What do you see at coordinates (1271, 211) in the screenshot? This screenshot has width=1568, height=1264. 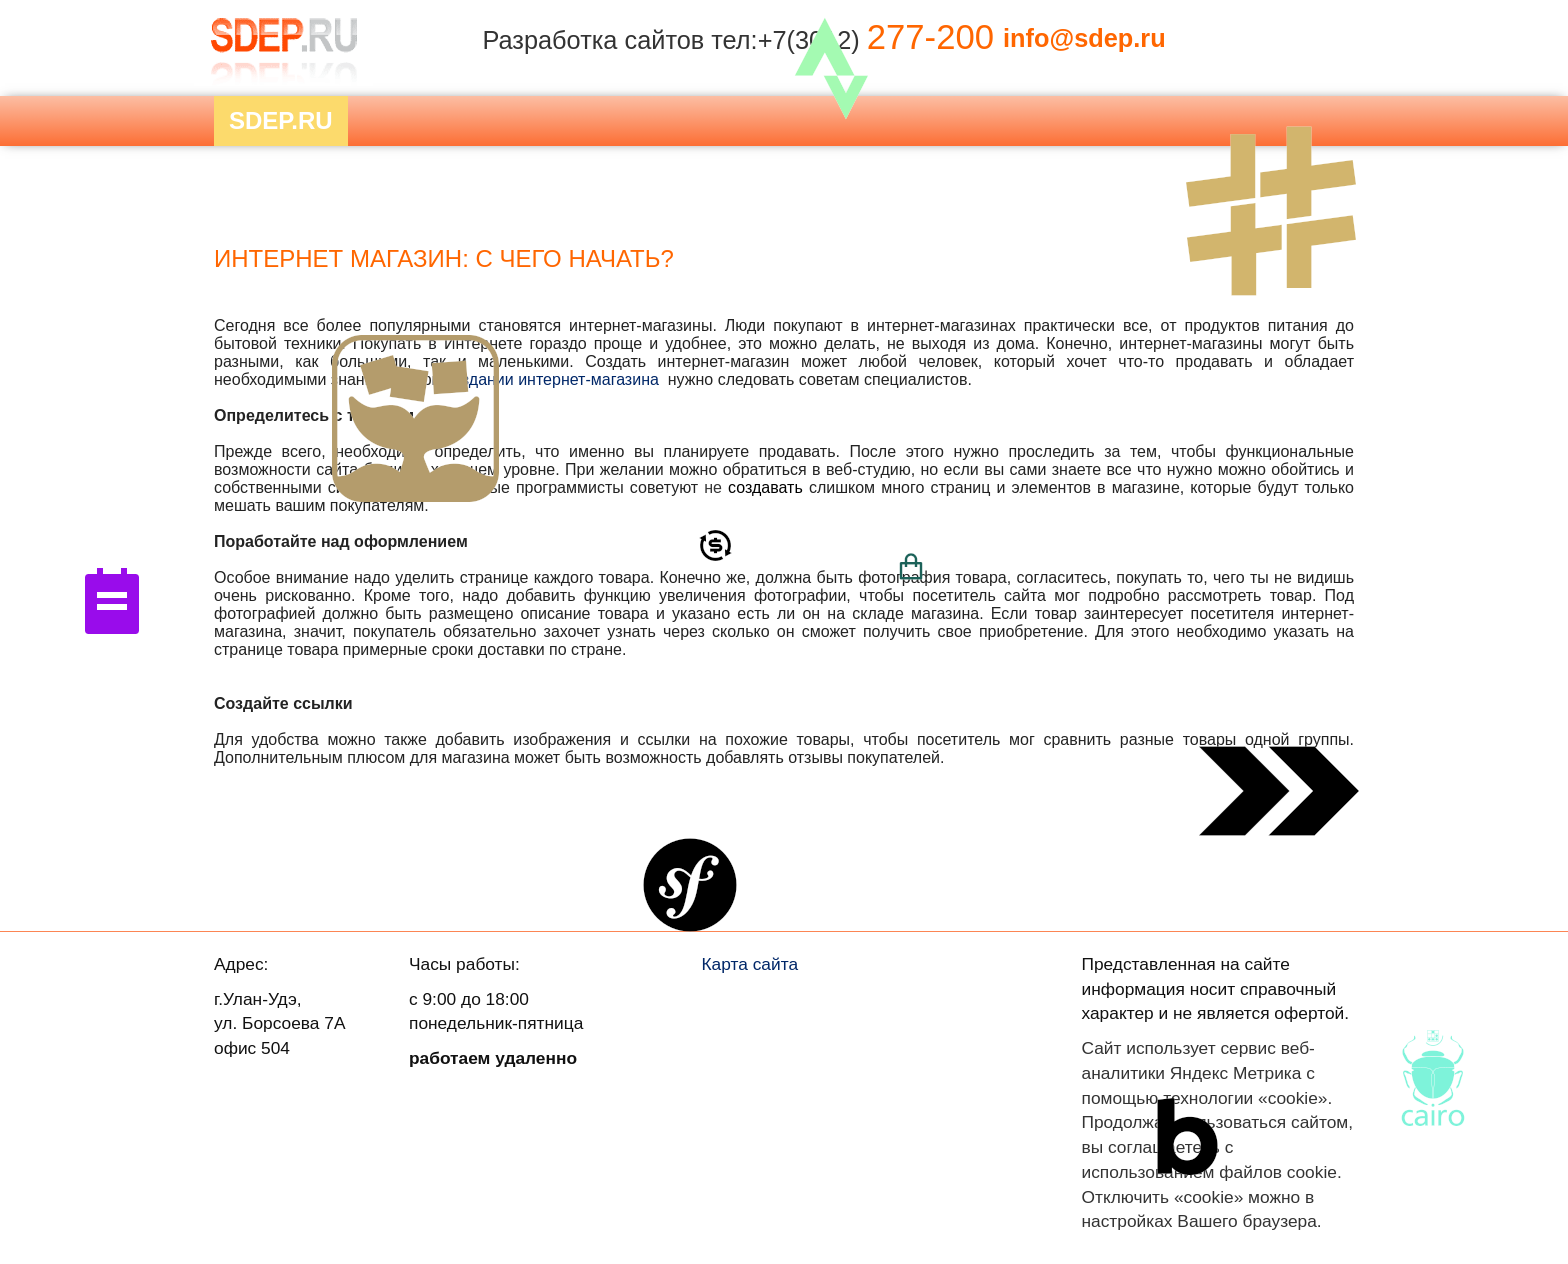 I see `sharp electronics brand logo` at bounding box center [1271, 211].